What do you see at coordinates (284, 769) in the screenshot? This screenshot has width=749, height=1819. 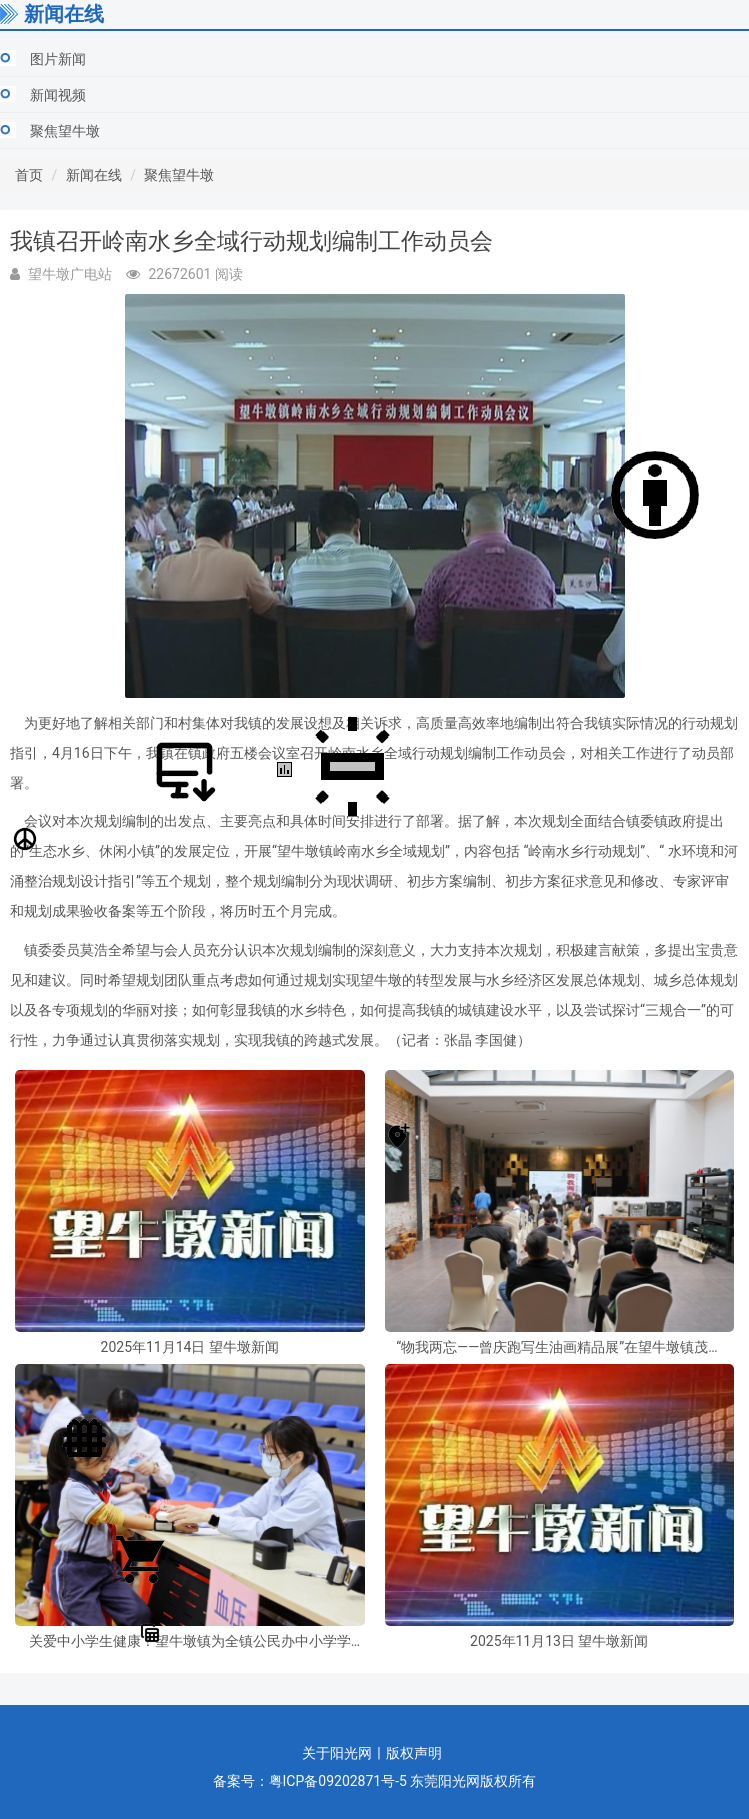 I see `view poll results` at bounding box center [284, 769].